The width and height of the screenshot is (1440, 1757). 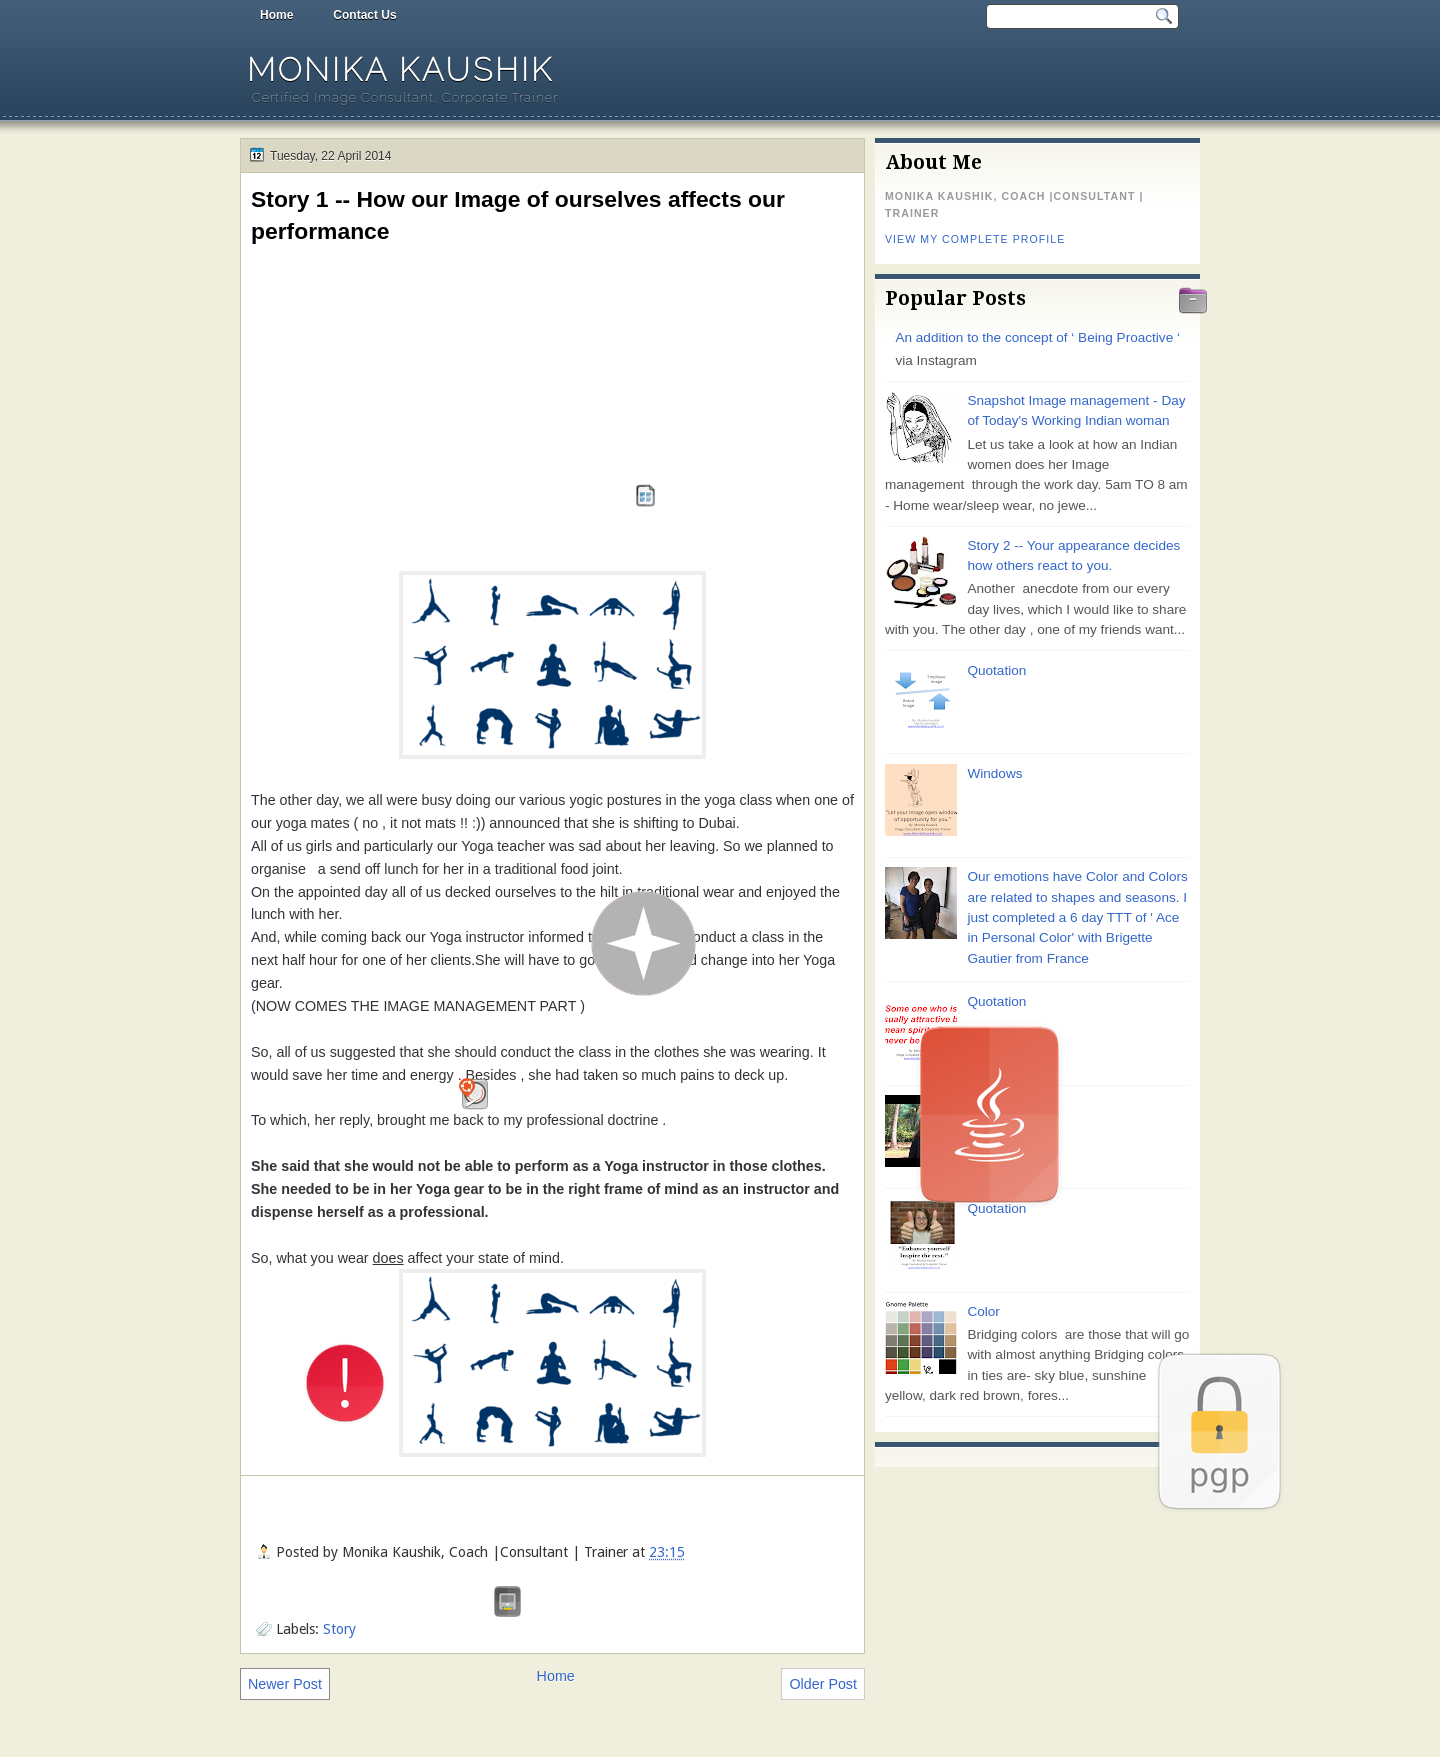 I want to click on open the file manager application, so click(x=1193, y=300).